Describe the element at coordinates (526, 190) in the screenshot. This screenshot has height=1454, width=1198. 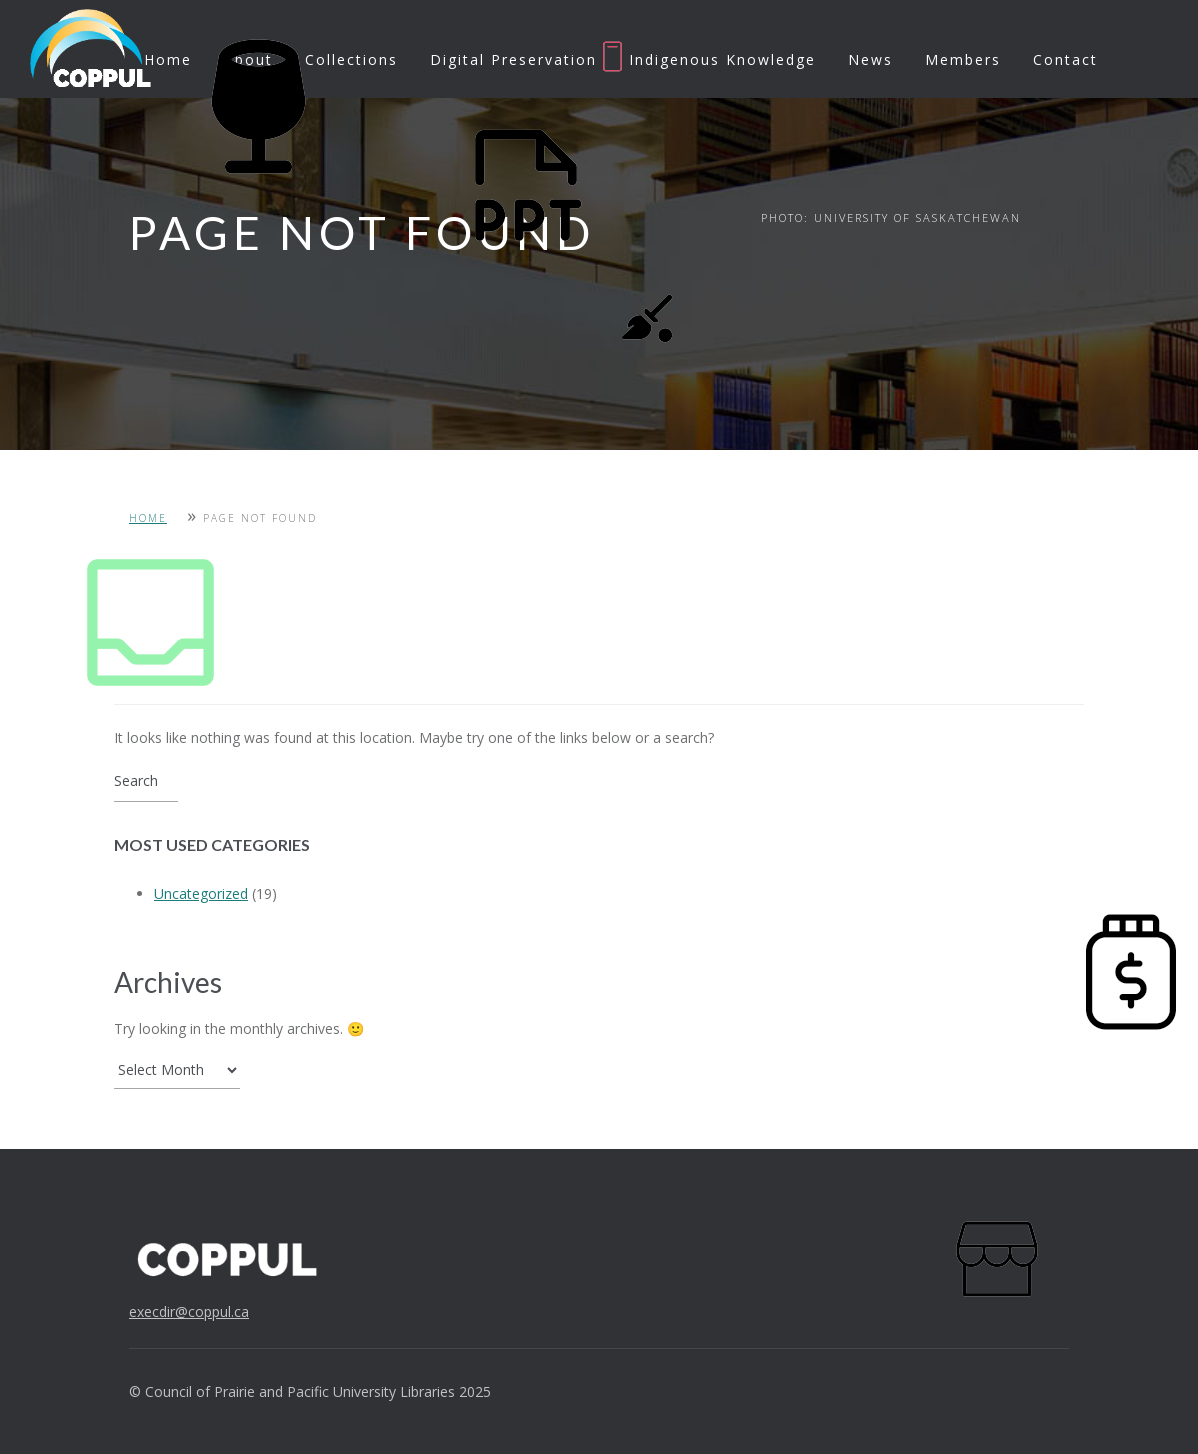
I see `open a PowerPoint presentation file` at that location.